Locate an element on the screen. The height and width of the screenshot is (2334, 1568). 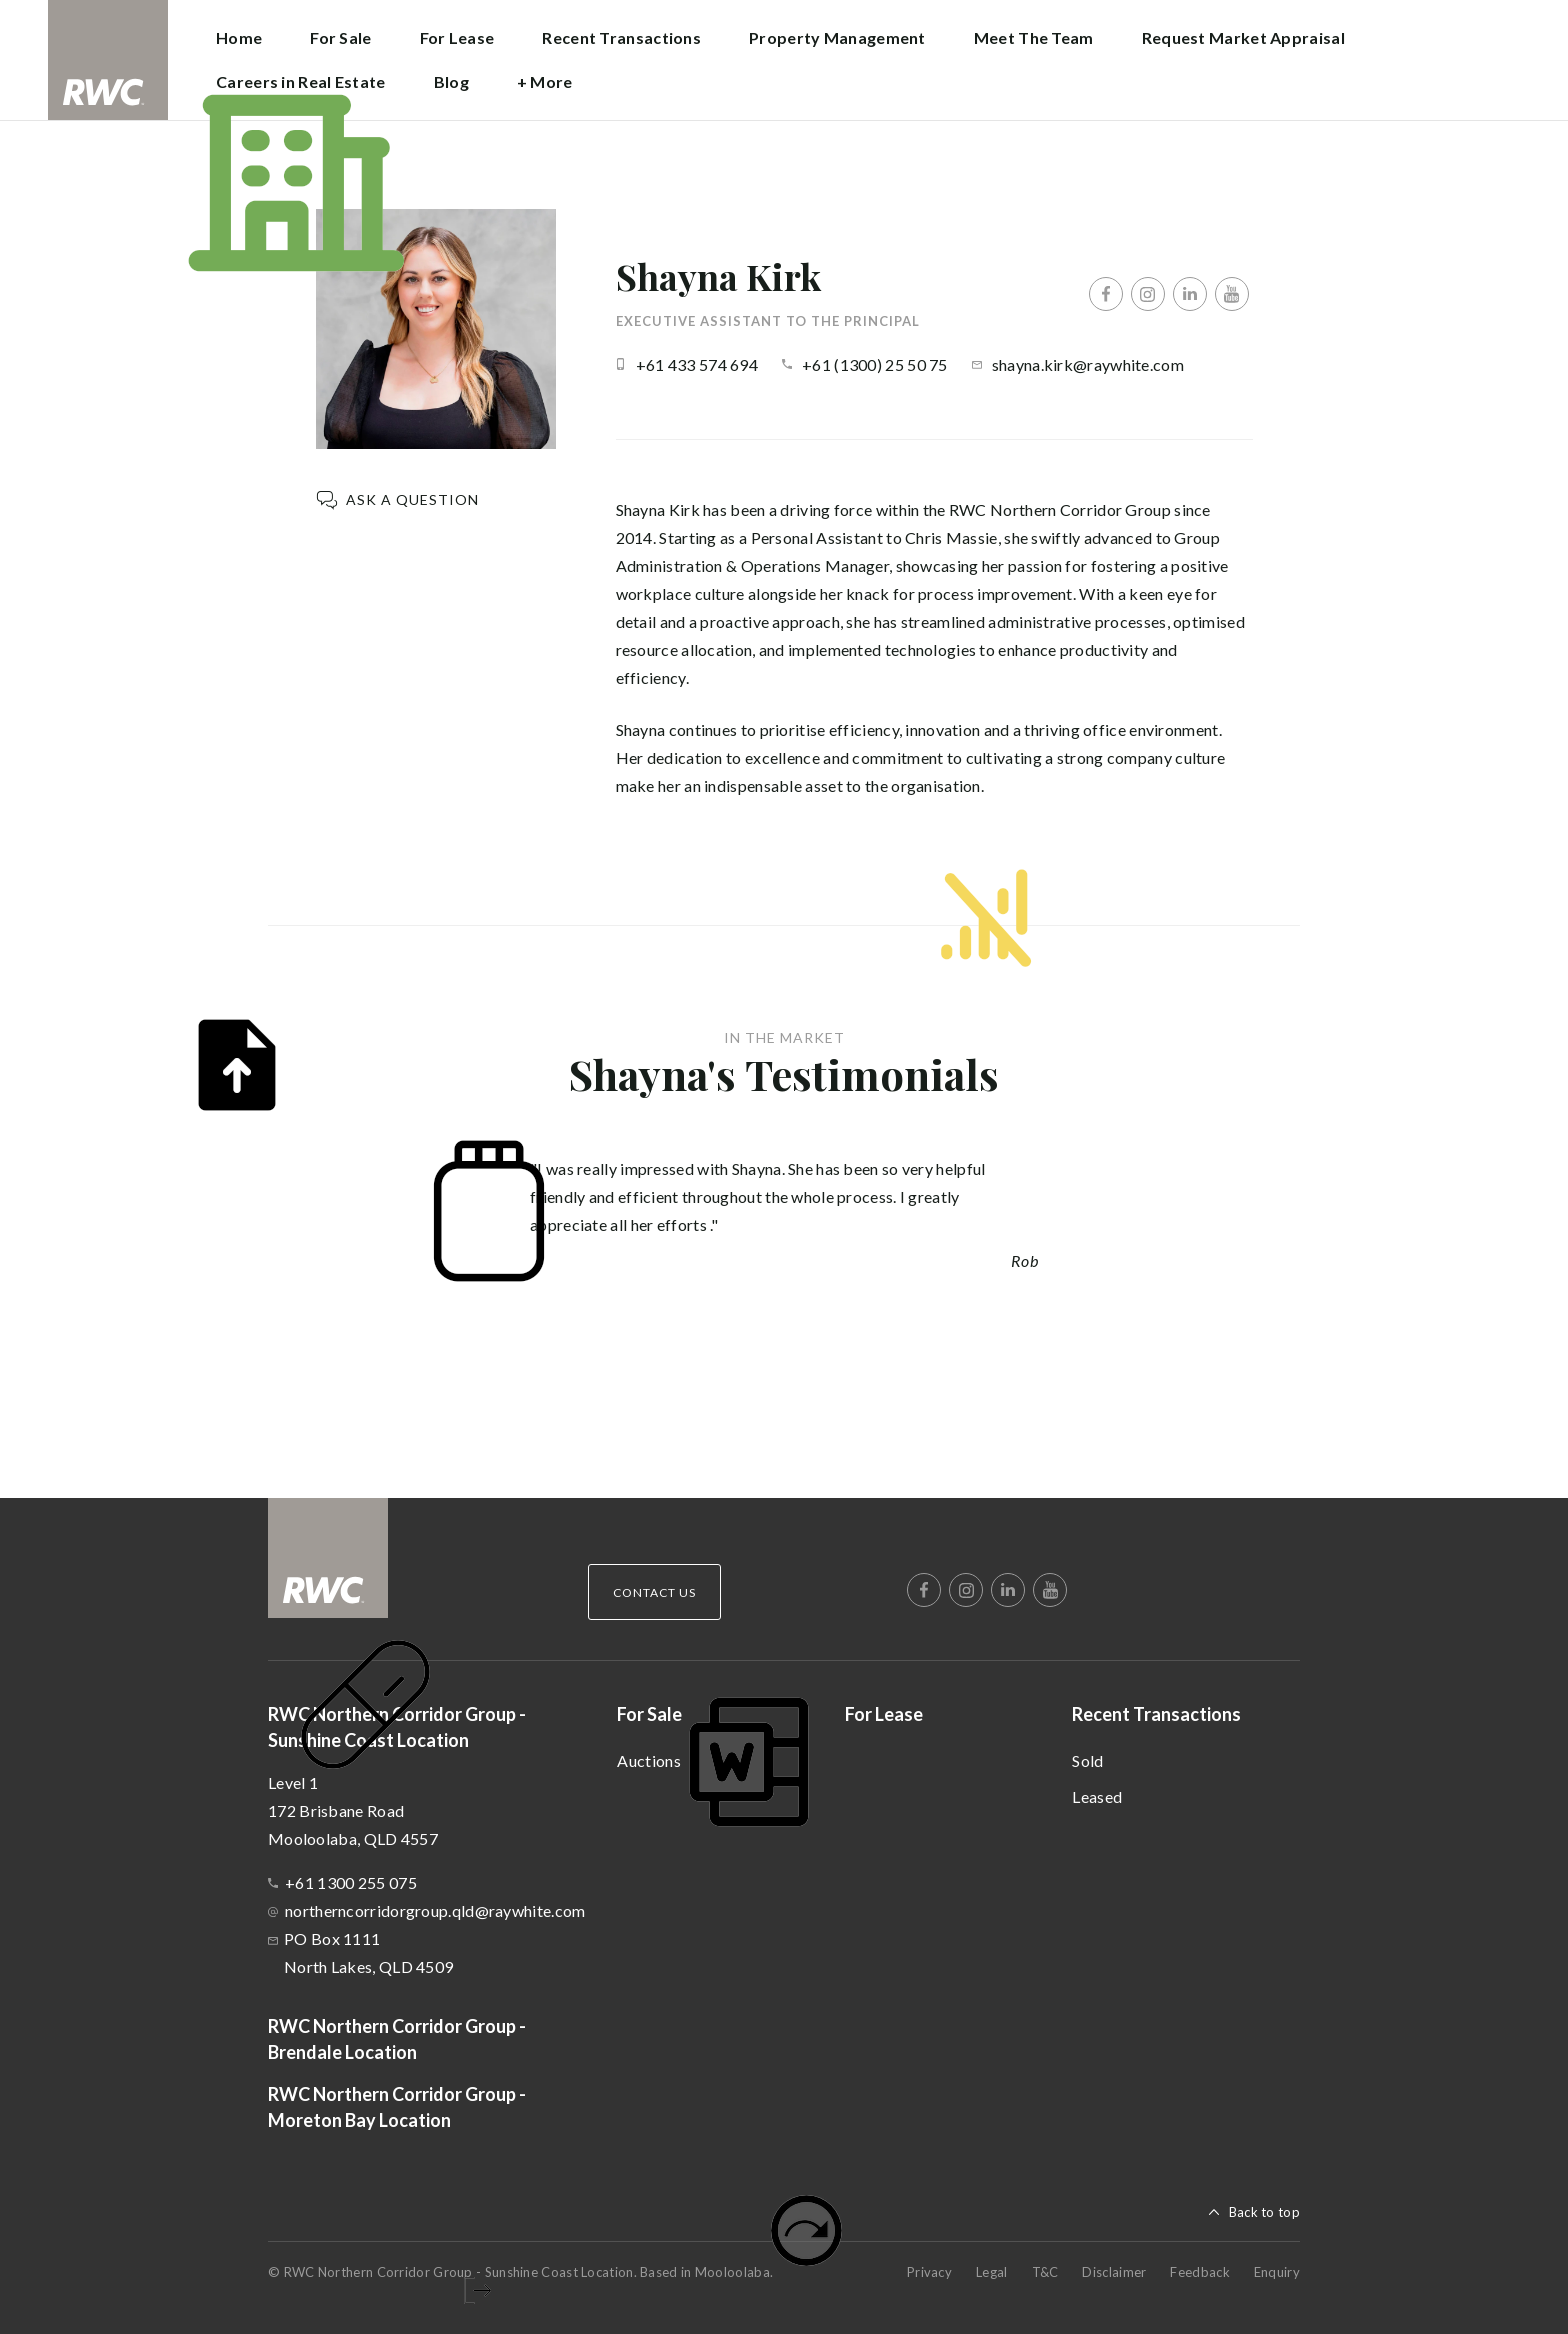
open microsoft word is located at coordinates (754, 1762).